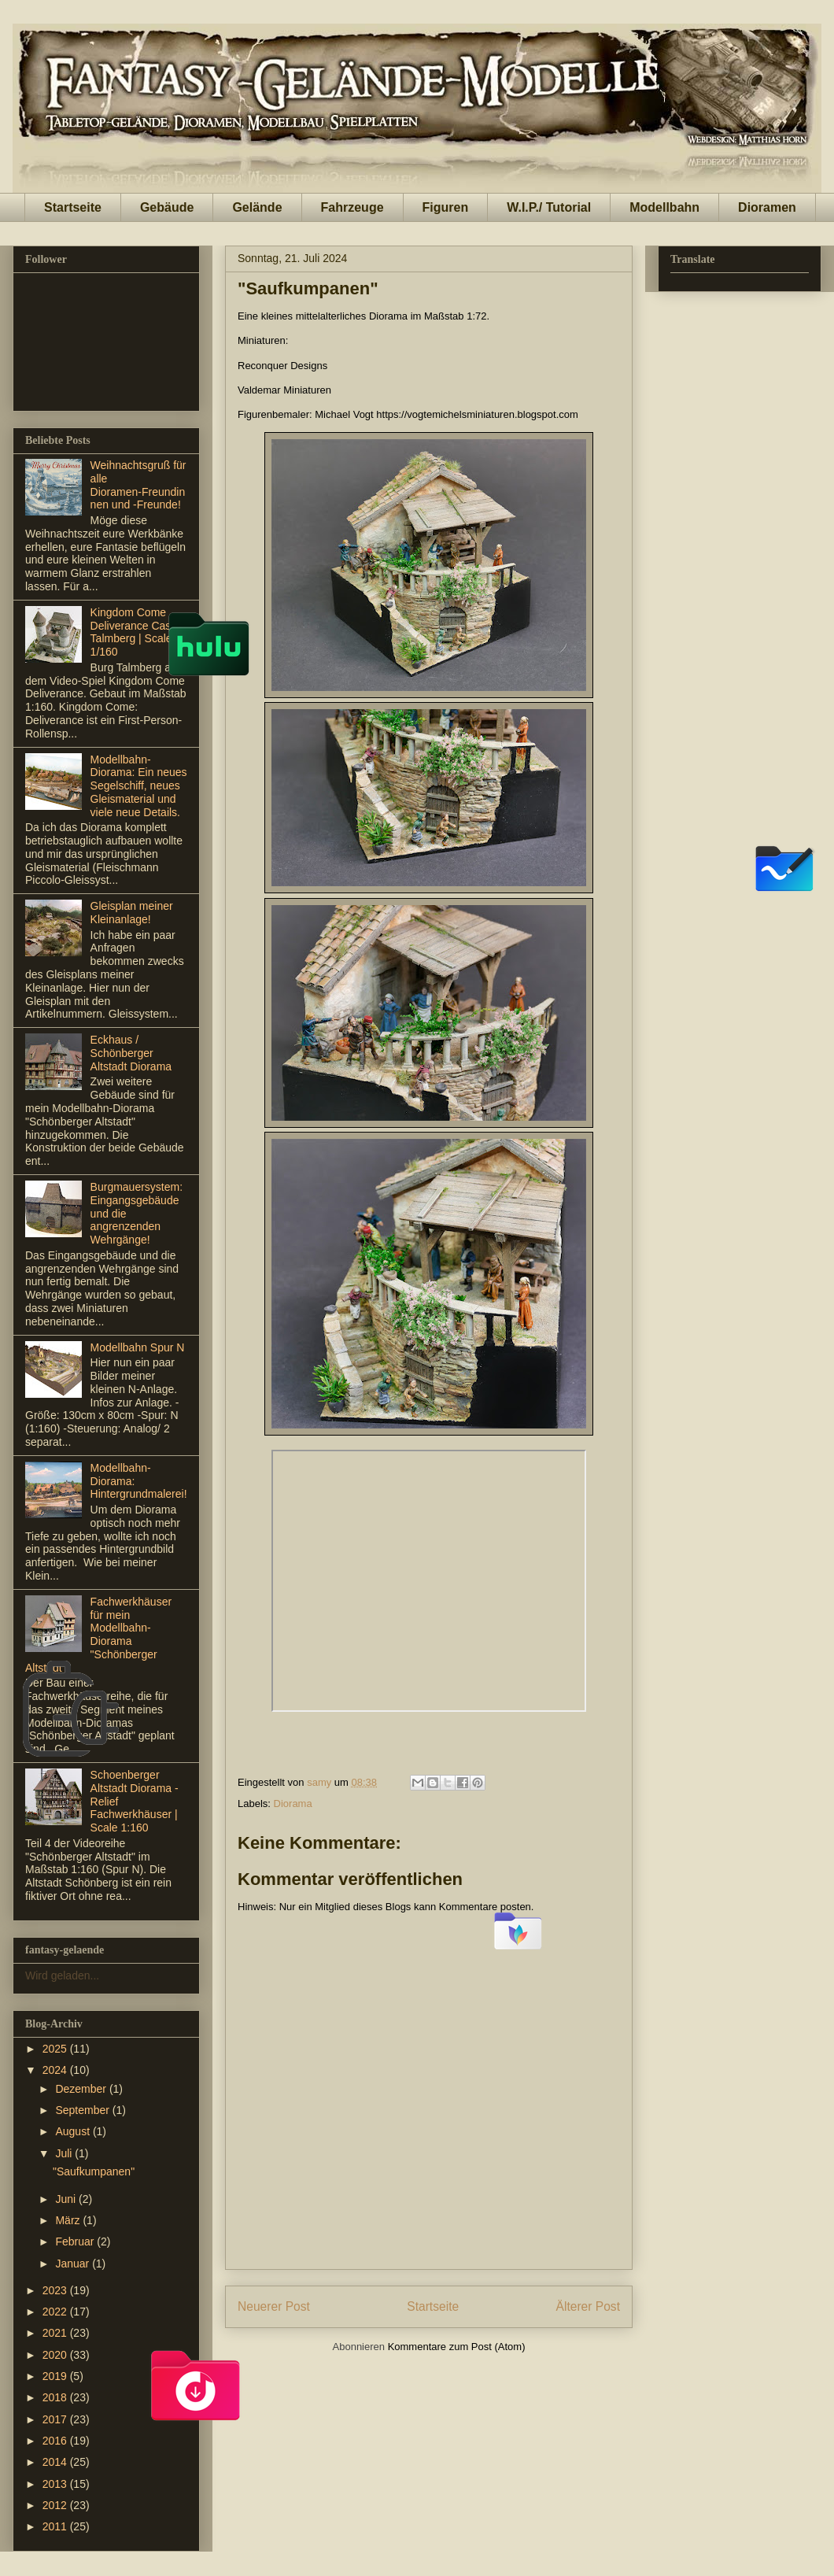 The width and height of the screenshot is (834, 2576). Describe the element at coordinates (195, 2388) in the screenshot. I see `open 4K Tokkit video downloads folder` at that location.